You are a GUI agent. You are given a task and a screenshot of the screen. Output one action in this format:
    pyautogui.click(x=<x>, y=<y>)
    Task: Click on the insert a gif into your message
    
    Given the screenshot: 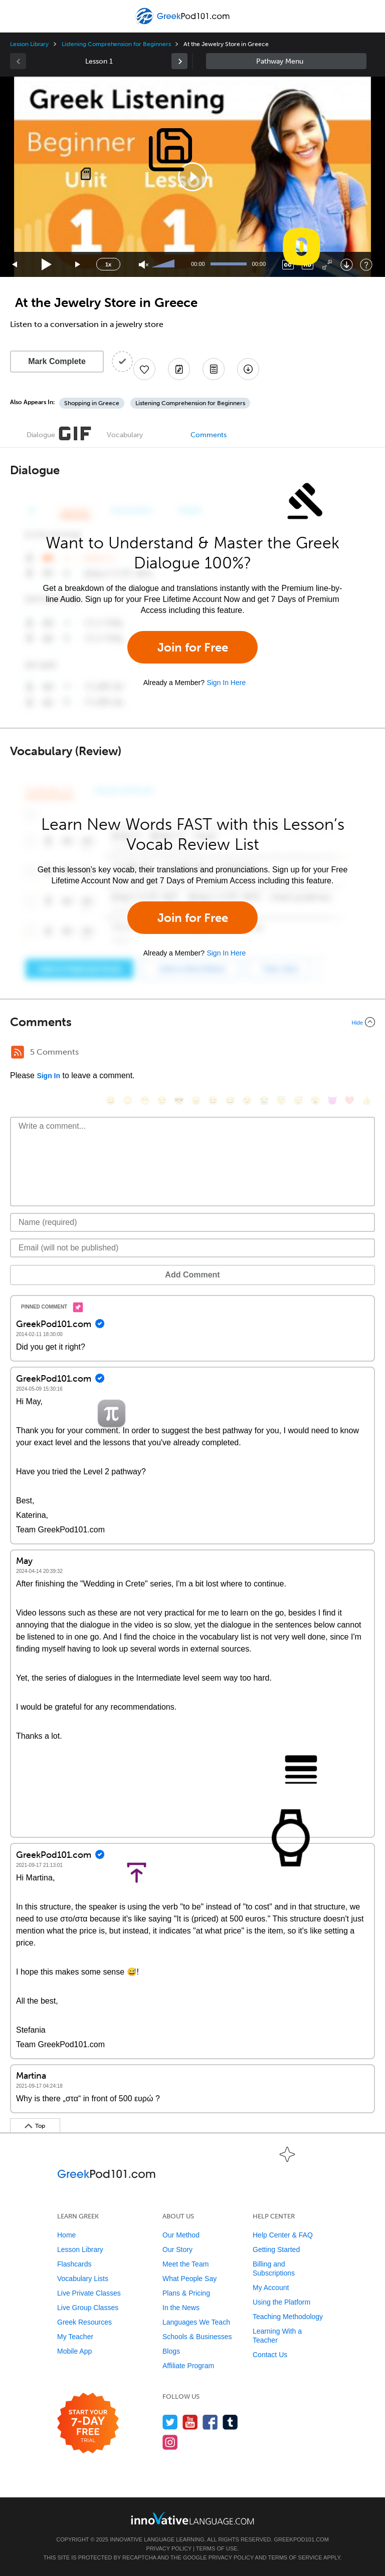 What is the action you would take?
    pyautogui.click(x=75, y=433)
    